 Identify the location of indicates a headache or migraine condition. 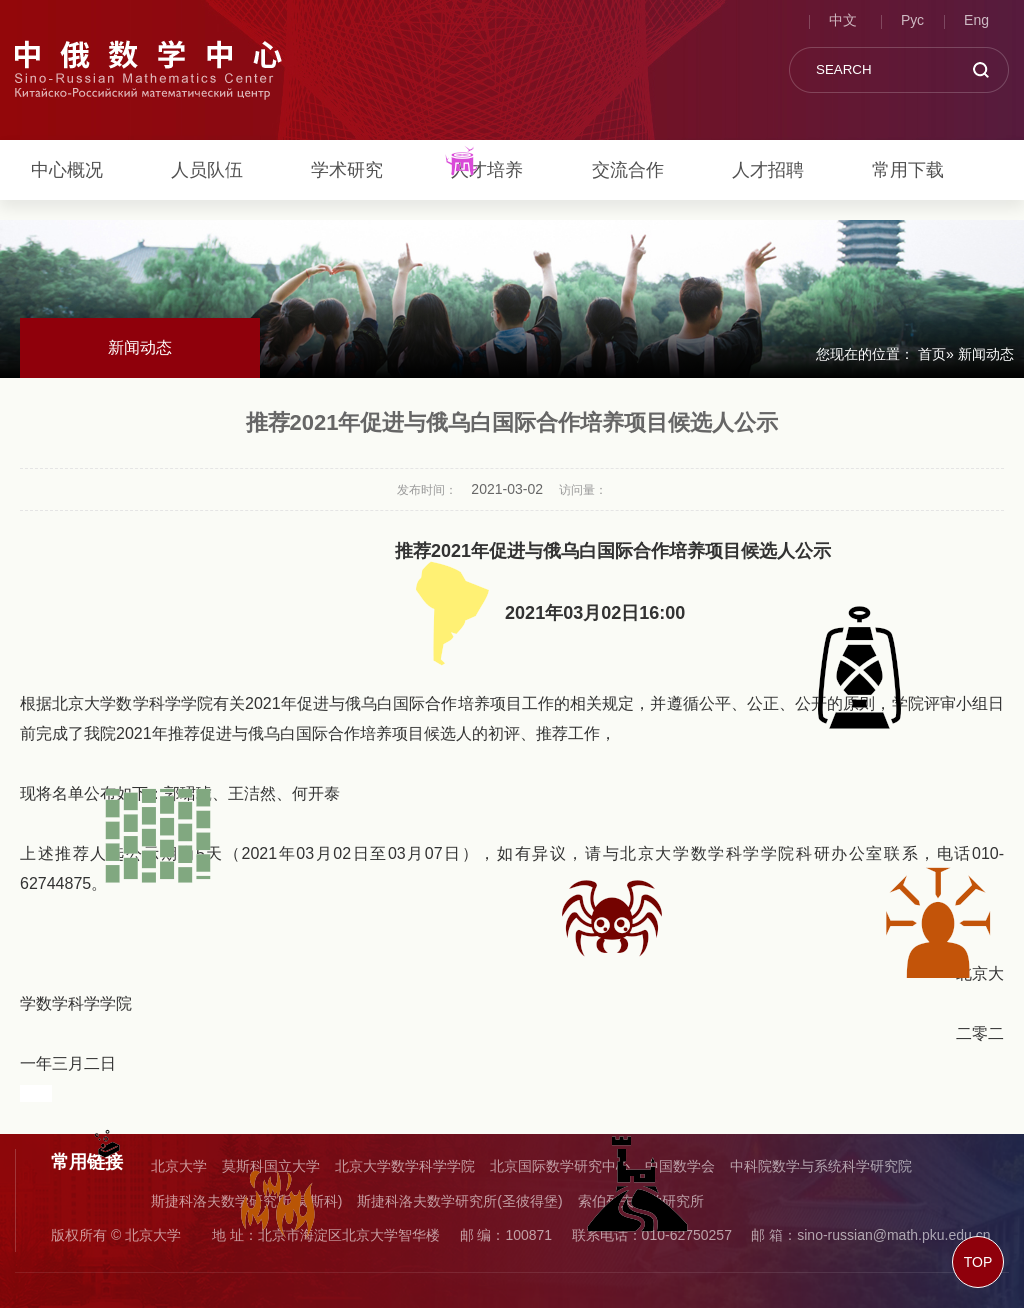
(937, 922).